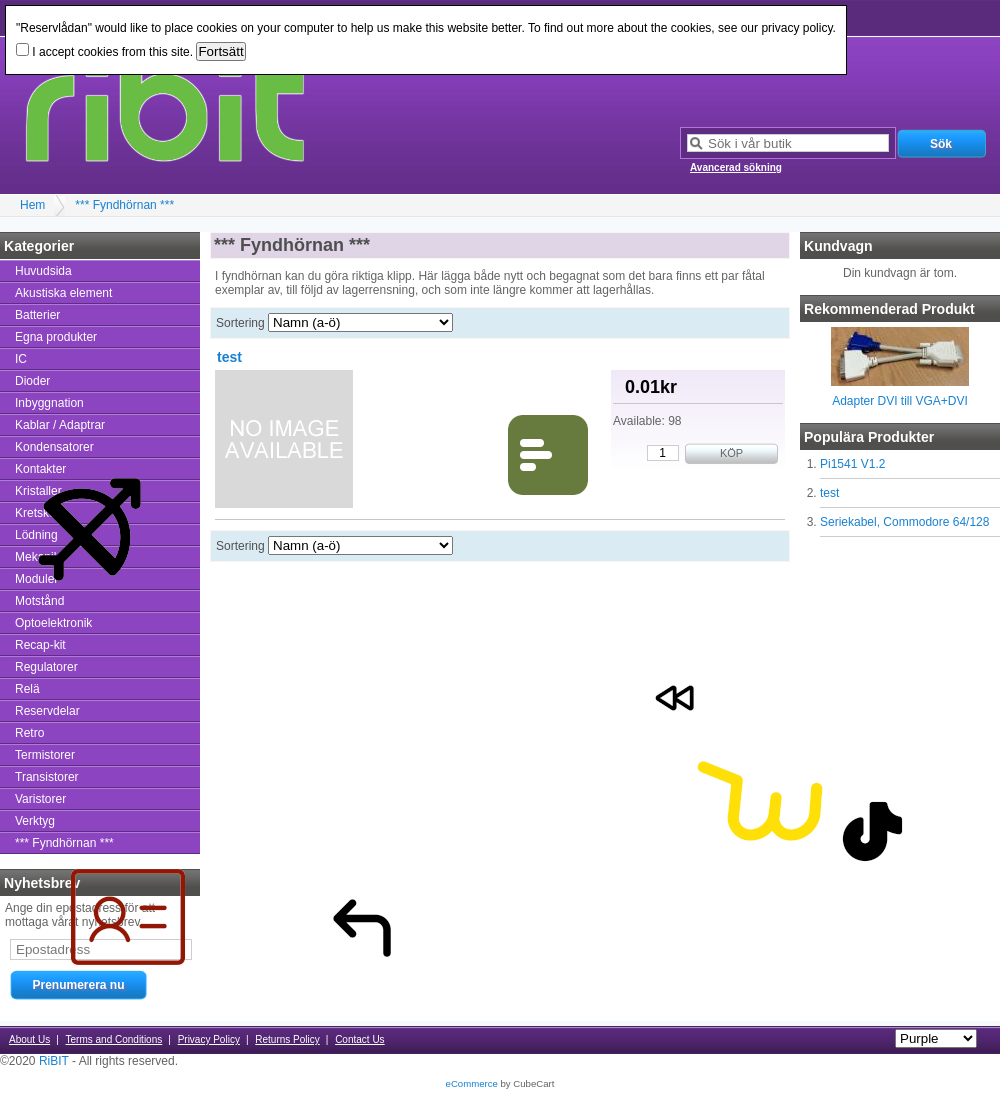 The width and height of the screenshot is (1000, 1099). What do you see at coordinates (872, 831) in the screenshot?
I see `open TikTok app` at bounding box center [872, 831].